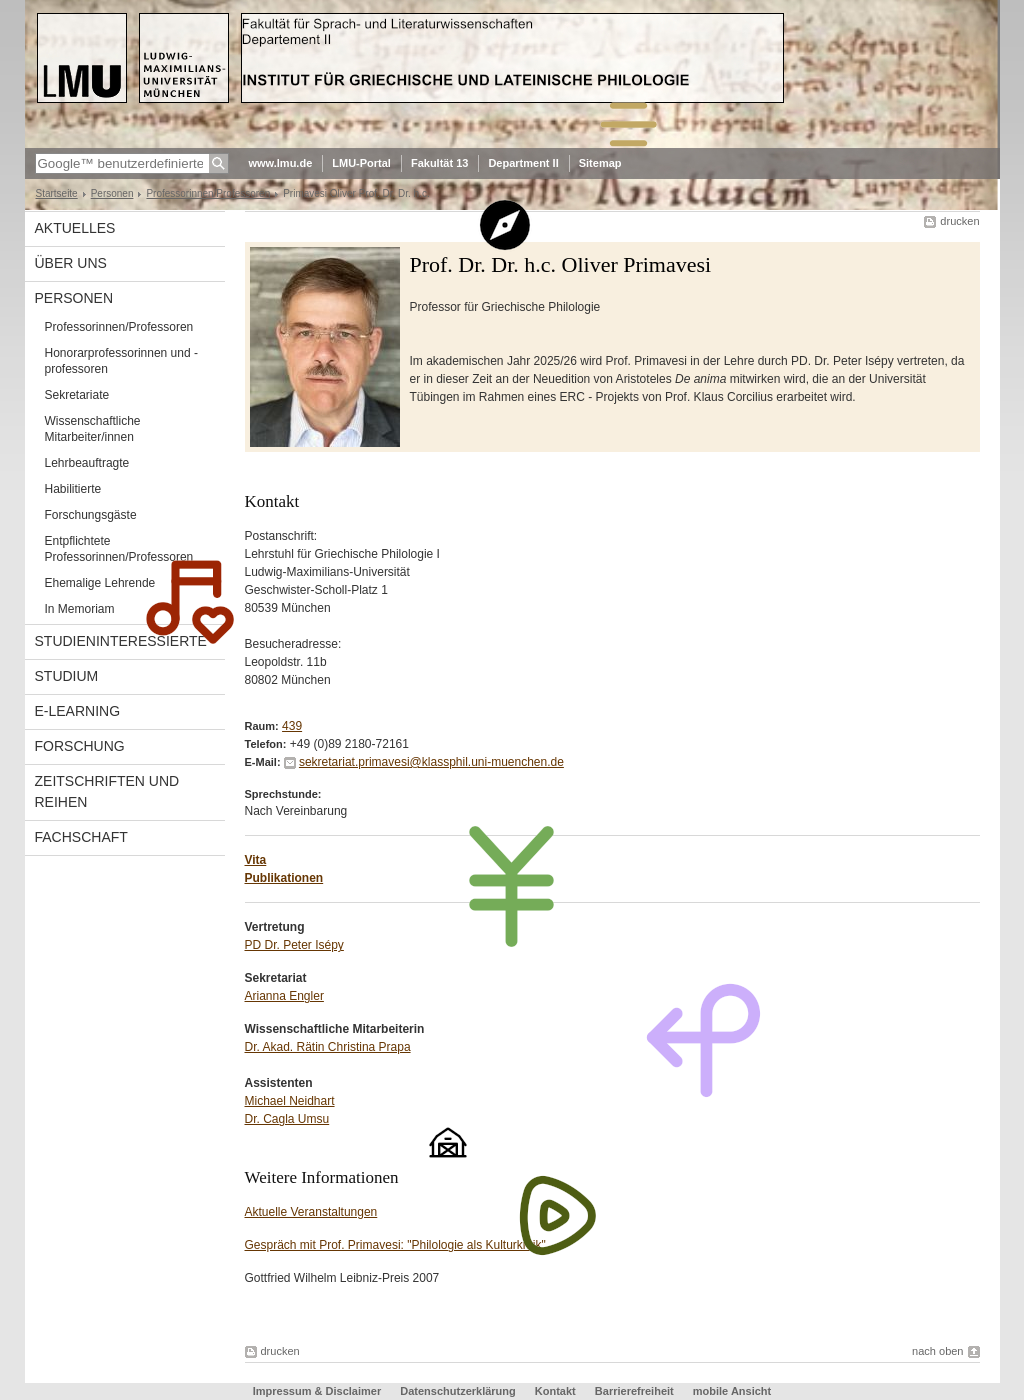  Describe the element at coordinates (700, 1037) in the screenshot. I see `undo or go back to previous state` at that location.